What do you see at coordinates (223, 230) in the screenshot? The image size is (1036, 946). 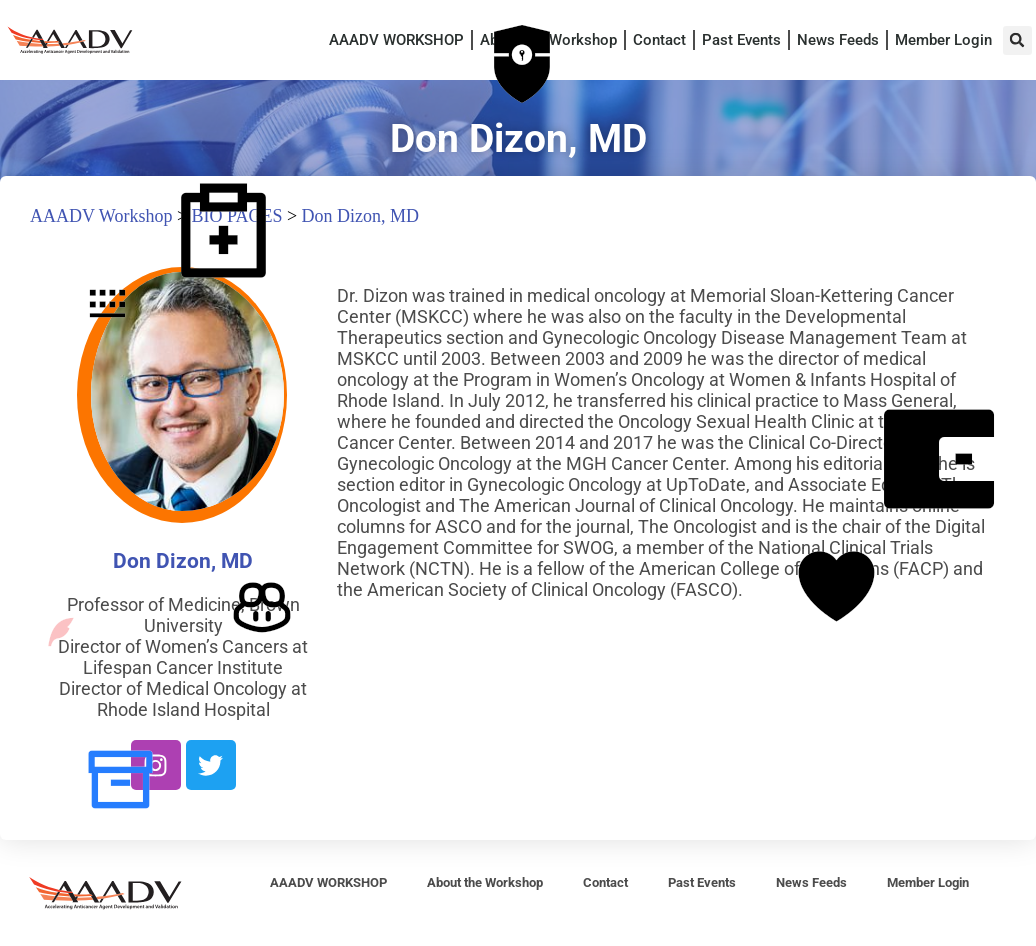 I see `view medical records or health dossier` at bounding box center [223, 230].